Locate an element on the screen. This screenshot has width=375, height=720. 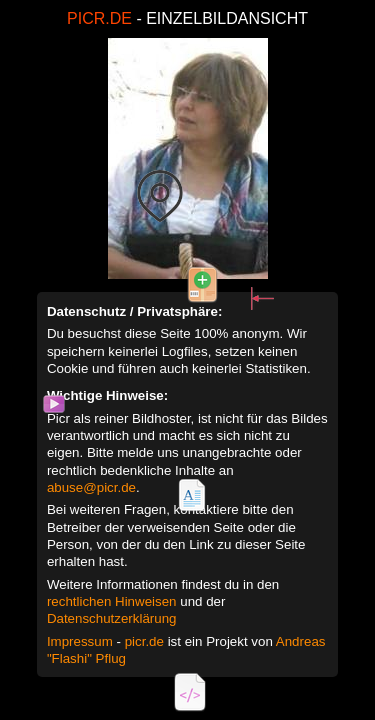
add a new software package is located at coordinates (202, 284).